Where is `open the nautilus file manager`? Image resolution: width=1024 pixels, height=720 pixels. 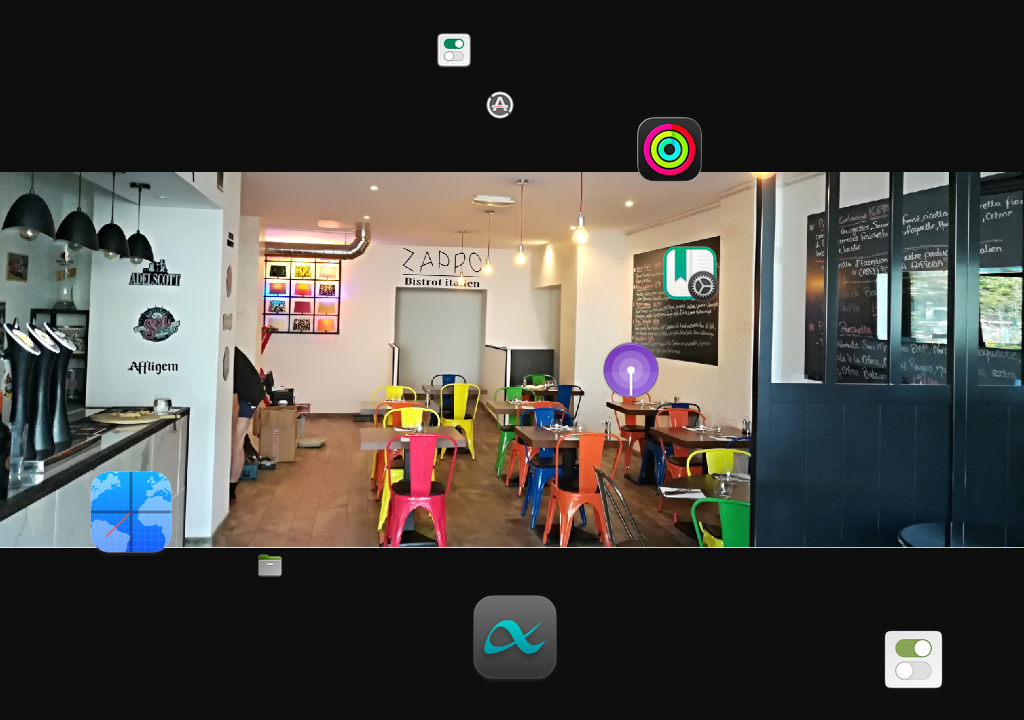
open the nautilus file manager is located at coordinates (270, 565).